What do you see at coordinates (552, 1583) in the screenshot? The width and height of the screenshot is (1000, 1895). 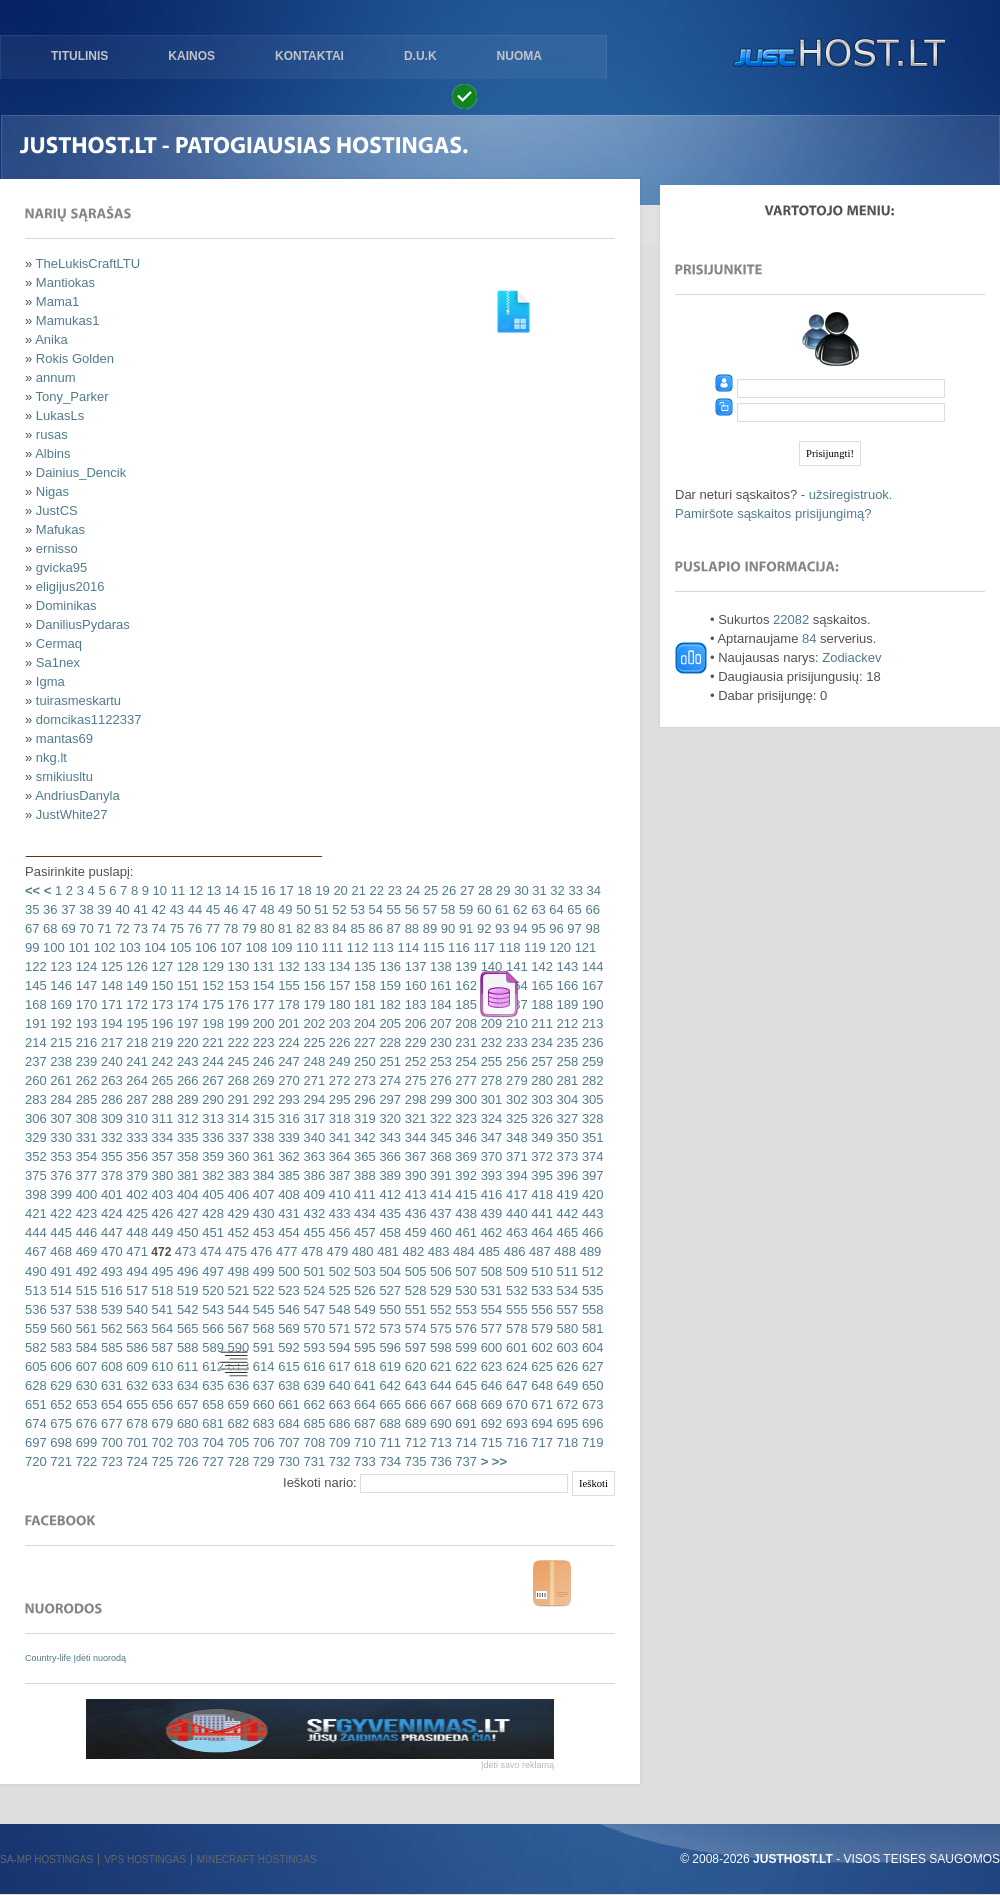 I see `compressed archive file type indicator` at bounding box center [552, 1583].